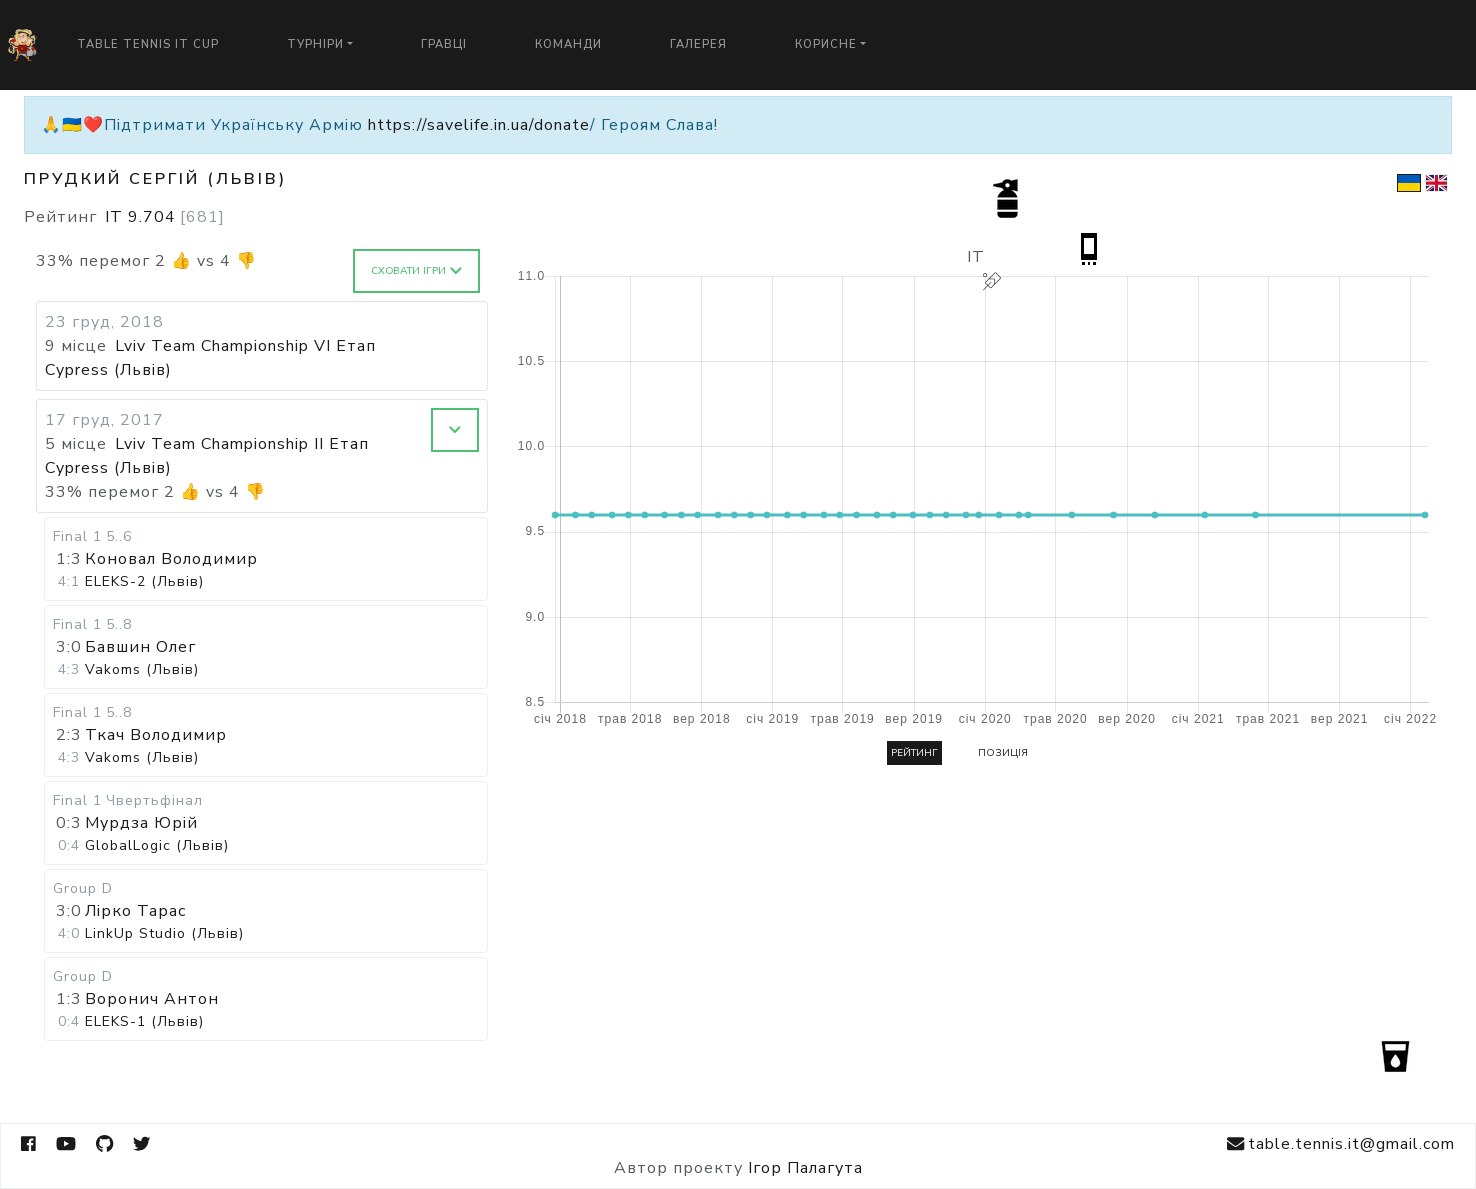 The image size is (1476, 1189). Describe the element at coordinates (1395, 1056) in the screenshot. I see `find nearby drink or beverage locations` at that location.